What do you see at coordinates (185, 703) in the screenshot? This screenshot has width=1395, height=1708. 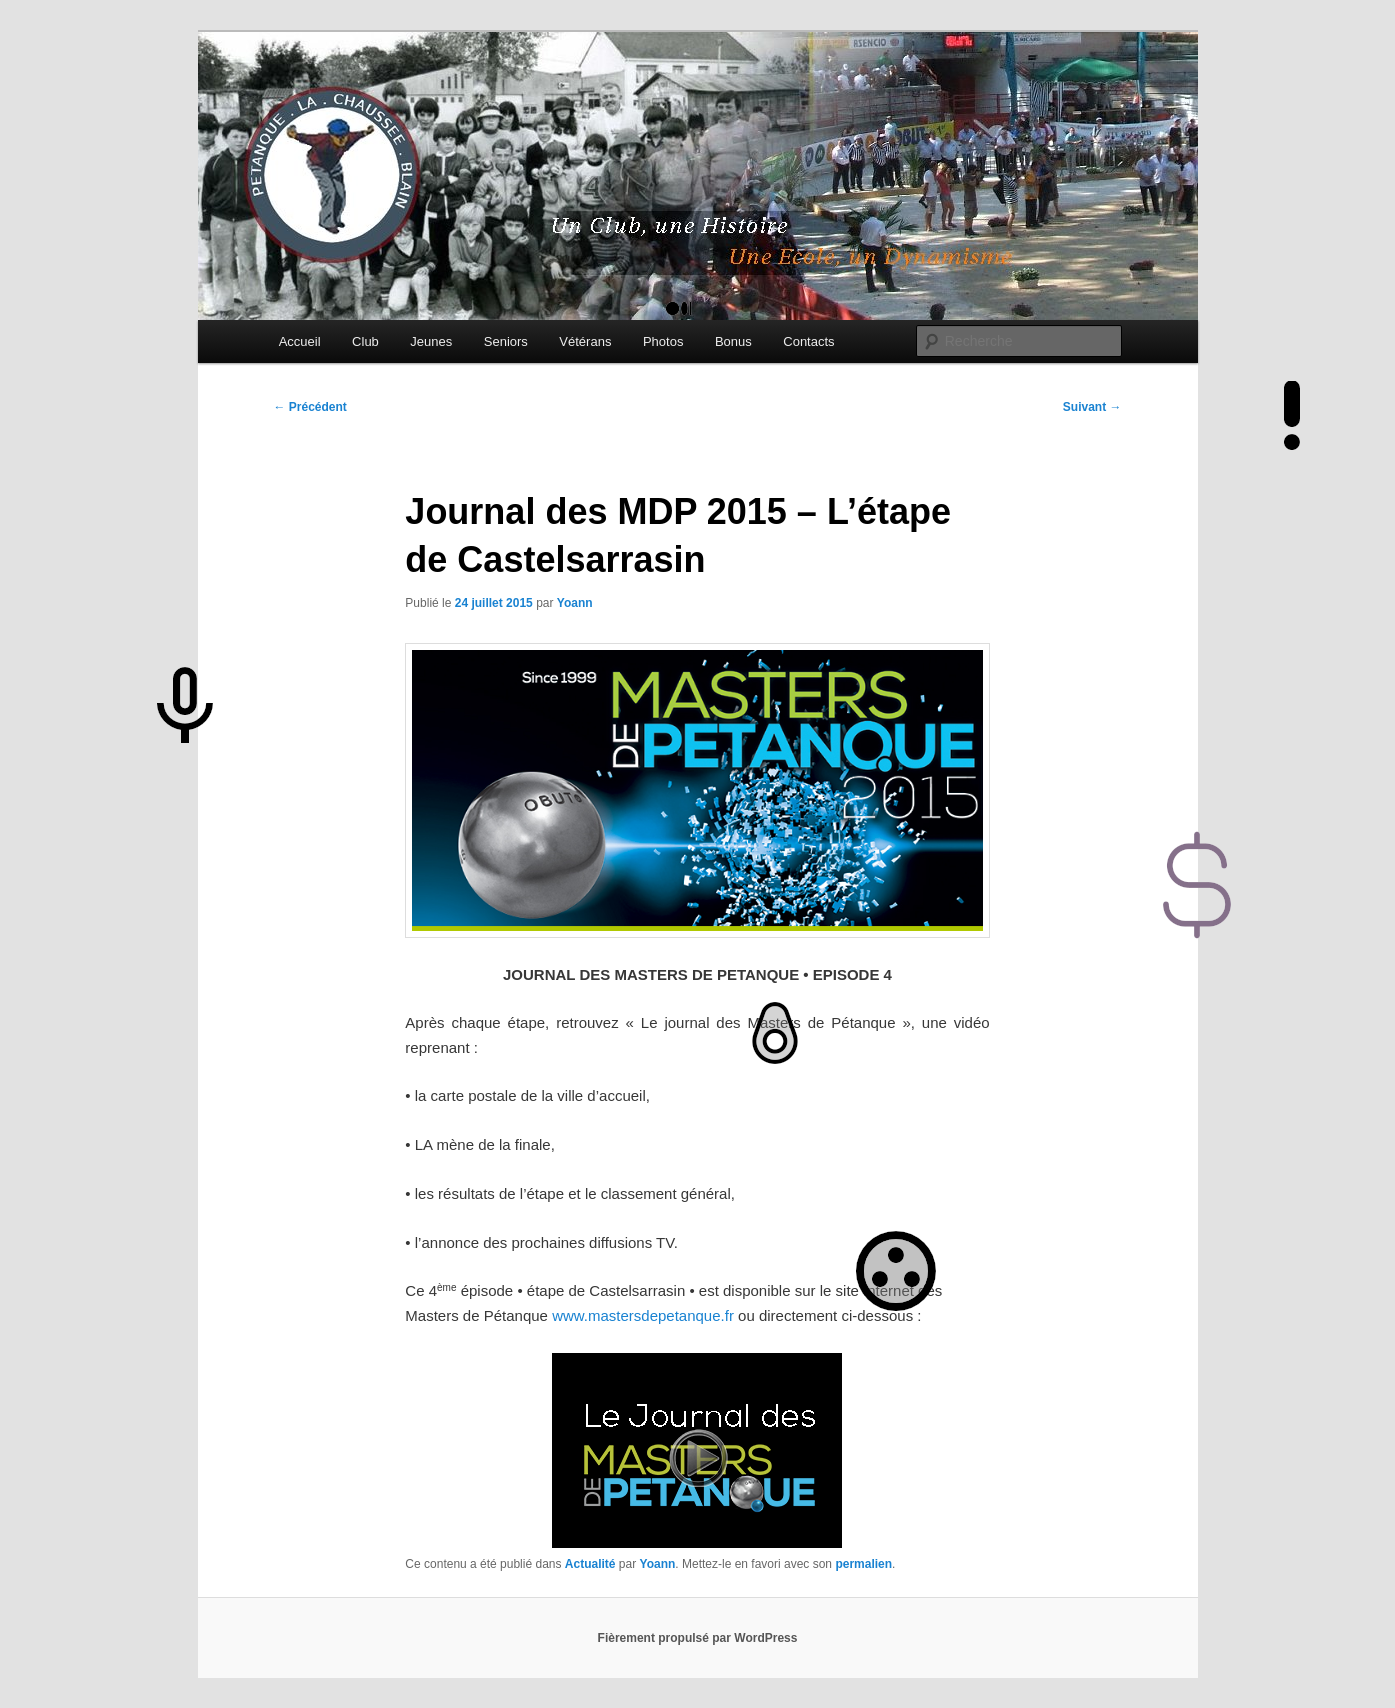 I see `tap to use voice input` at bounding box center [185, 703].